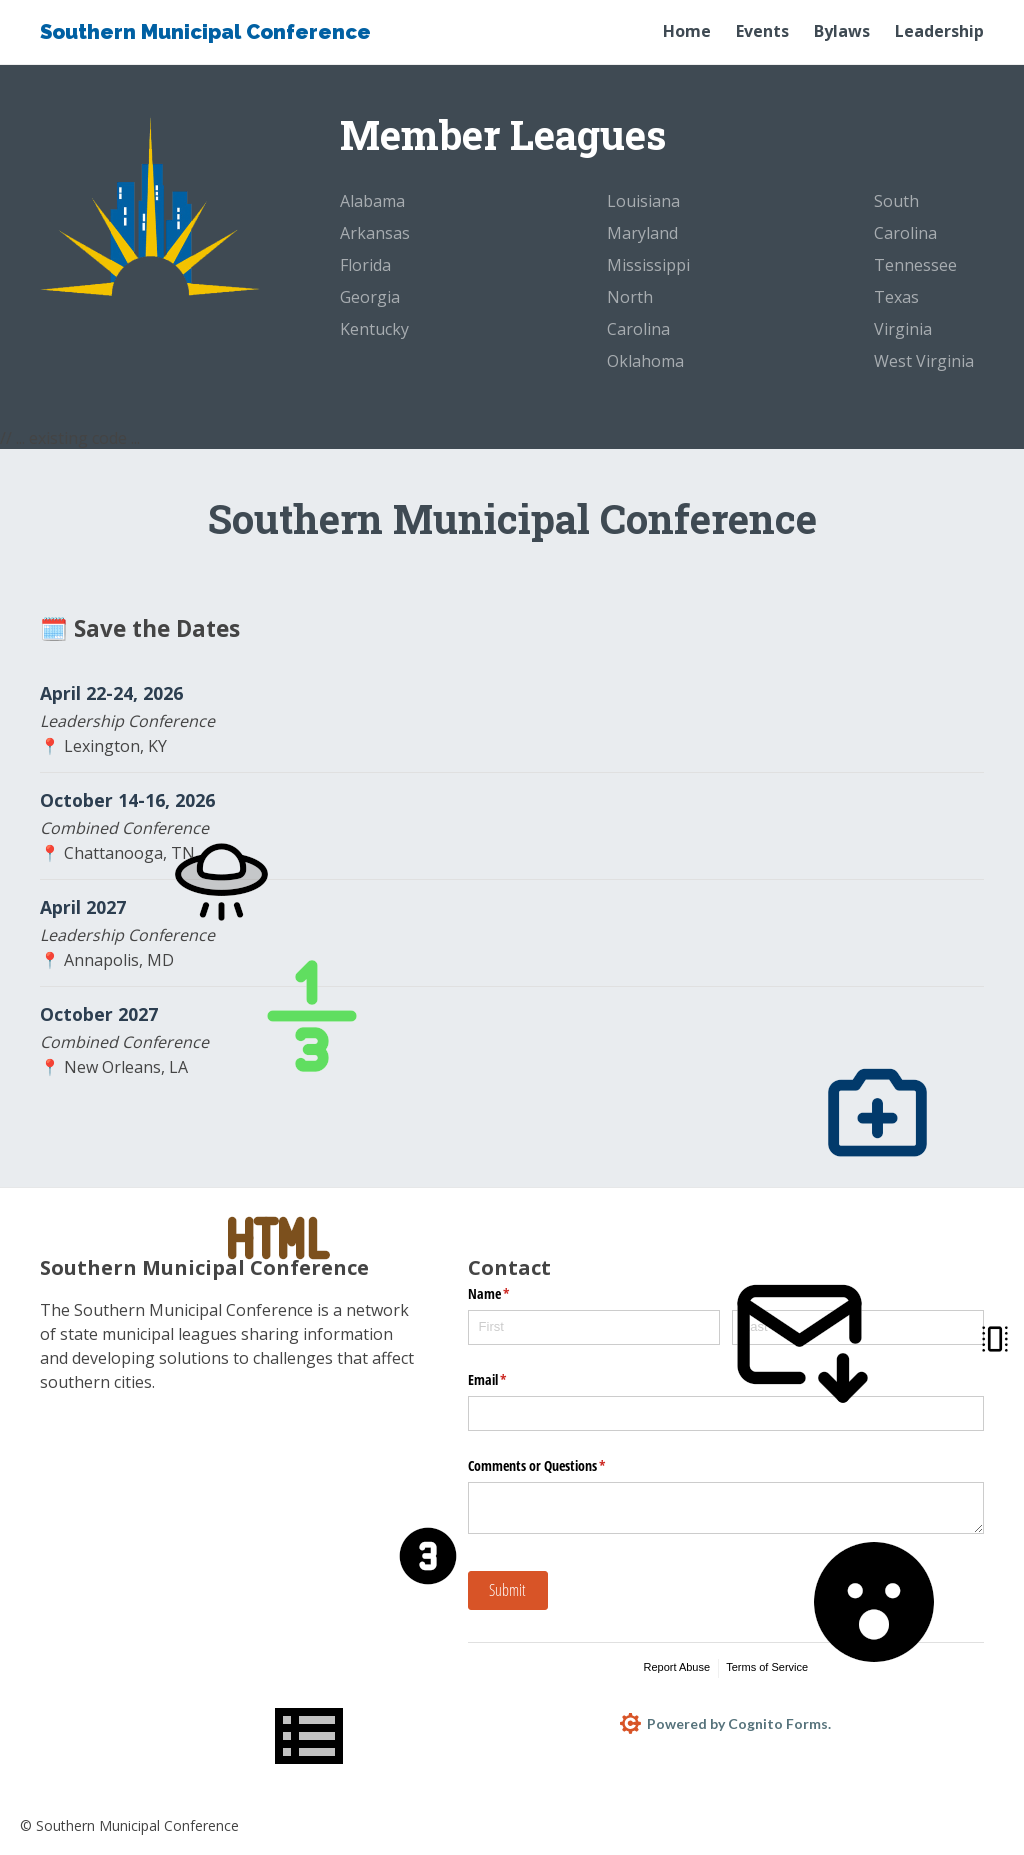 This screenshot has width=1024, height=1855. I want to click on download email or message, so click(799, 1334).